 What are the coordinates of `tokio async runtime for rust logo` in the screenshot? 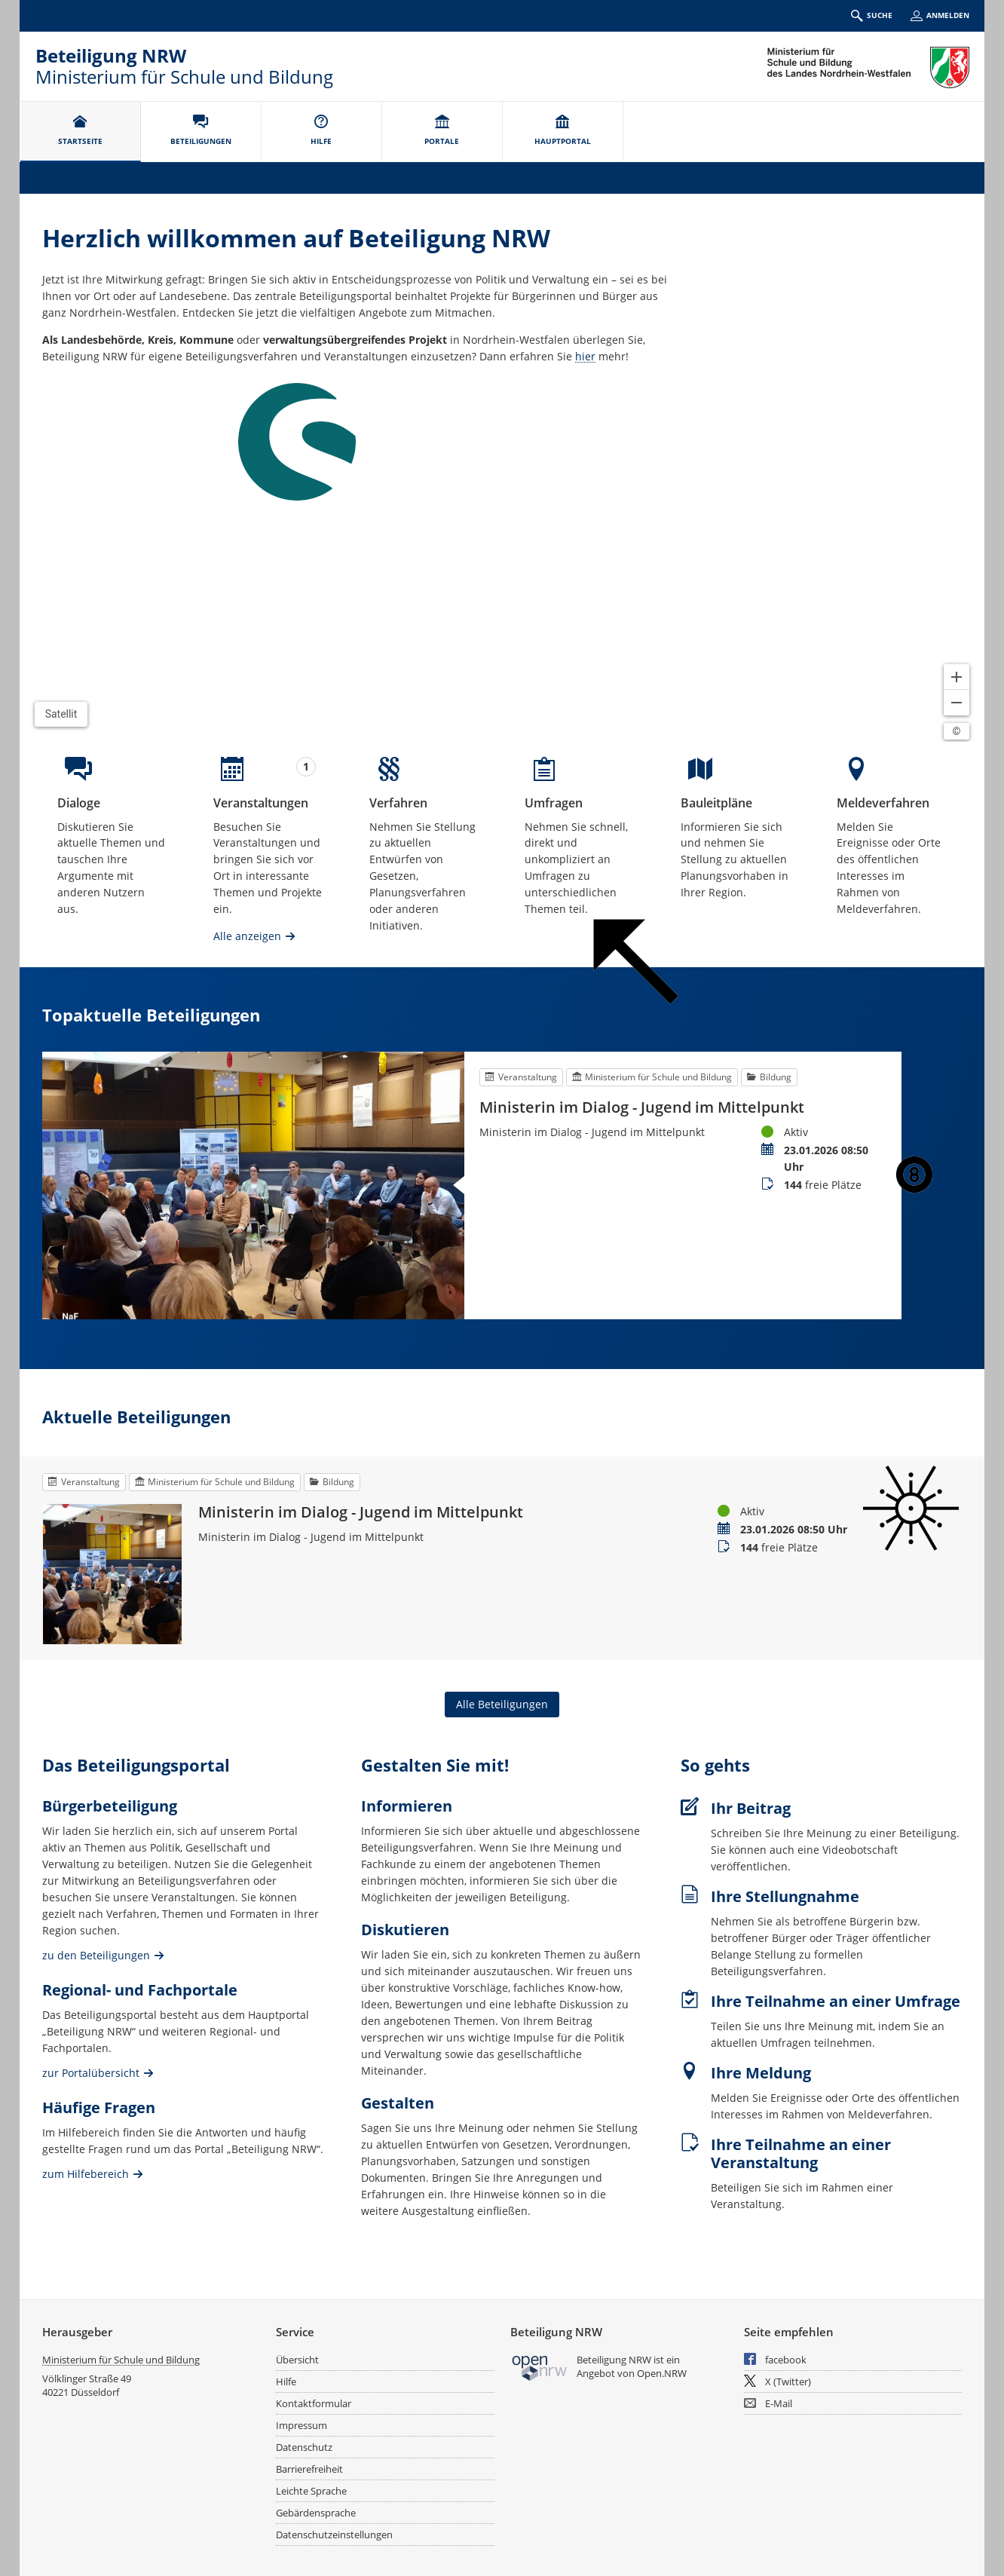 It's located at (911, 1508).